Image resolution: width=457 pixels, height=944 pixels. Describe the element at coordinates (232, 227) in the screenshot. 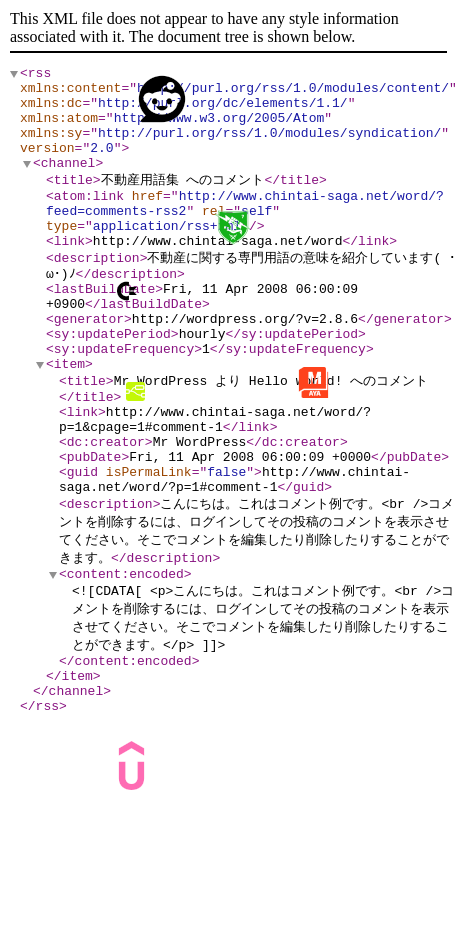

I see `visit bungie's official website or support page` at that location.